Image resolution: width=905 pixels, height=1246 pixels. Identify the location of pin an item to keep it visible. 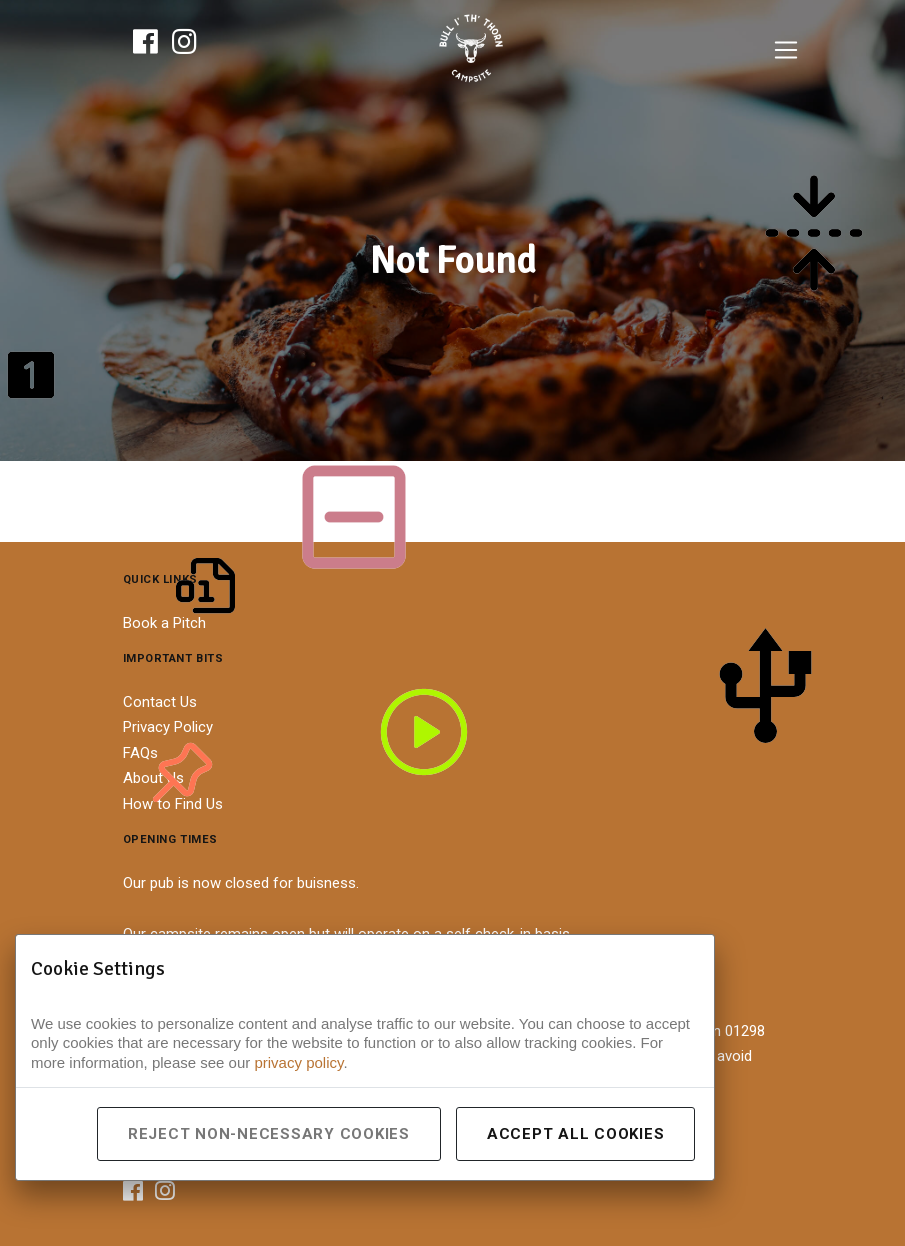
(182, 772).